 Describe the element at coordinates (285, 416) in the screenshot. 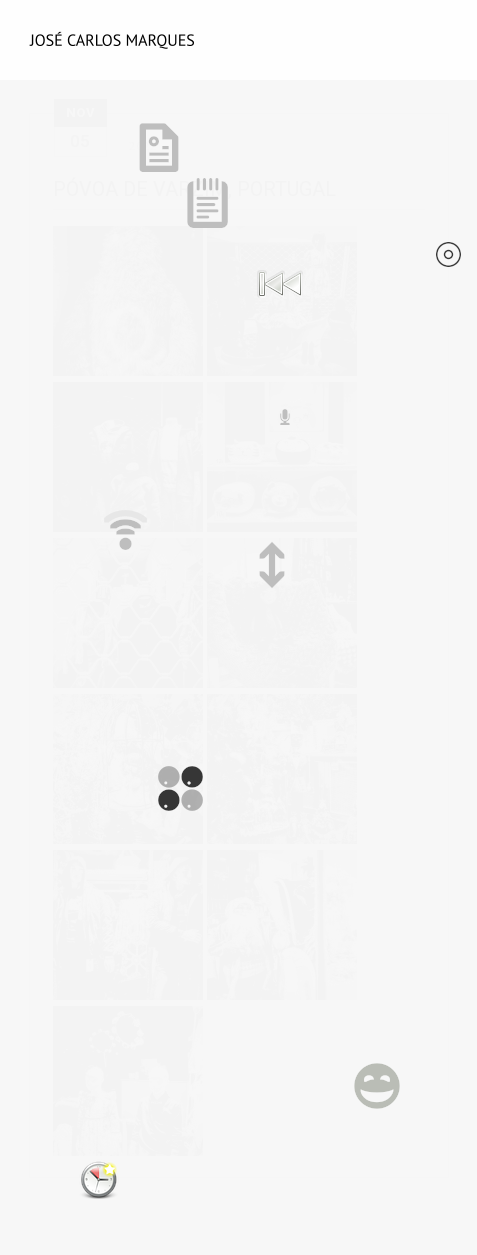

I see `enable microphone or voice input` at that location.